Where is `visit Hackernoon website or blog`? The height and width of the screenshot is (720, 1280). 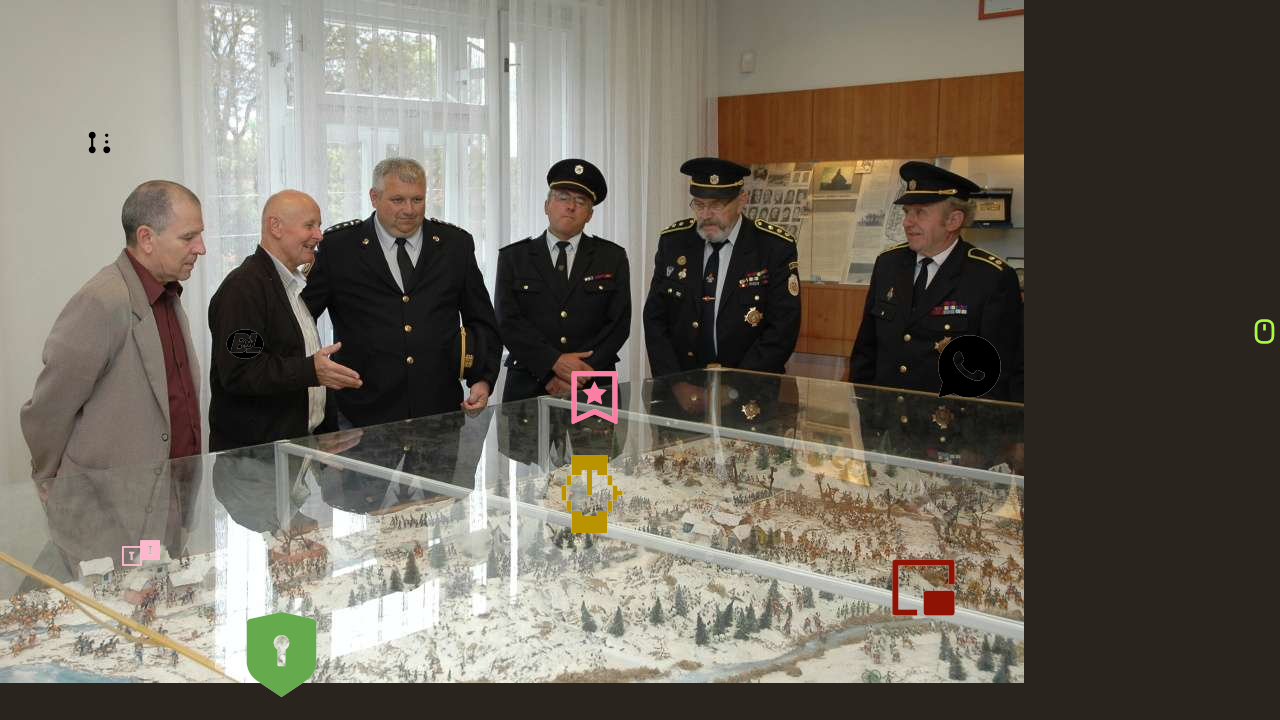
visit Hackernoon website or blog is located at coordinates (592, 494).